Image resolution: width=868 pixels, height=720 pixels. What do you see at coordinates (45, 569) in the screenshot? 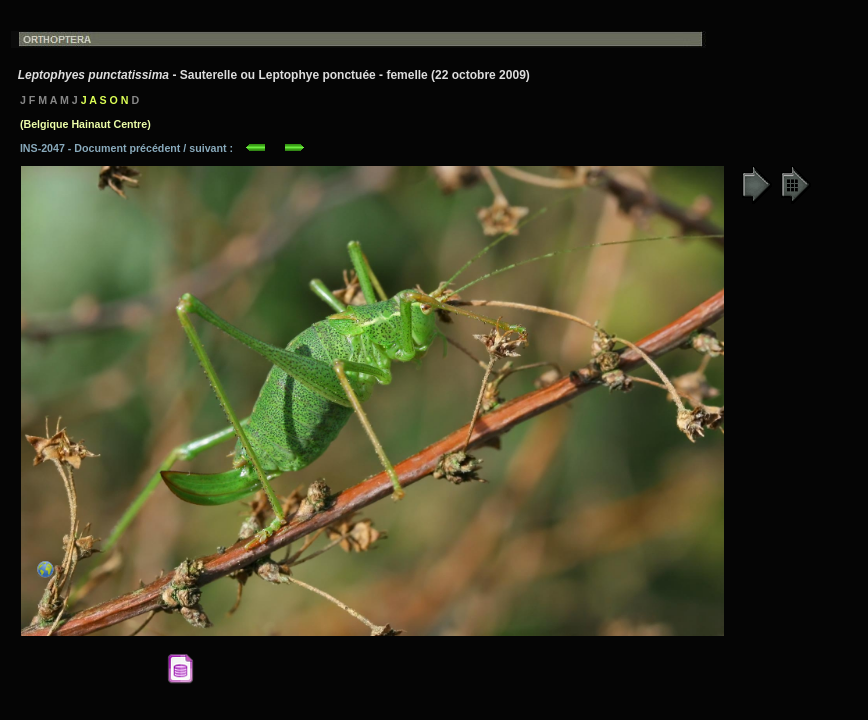
I see `indicates web or internet content` at bounding box center [45, 569].